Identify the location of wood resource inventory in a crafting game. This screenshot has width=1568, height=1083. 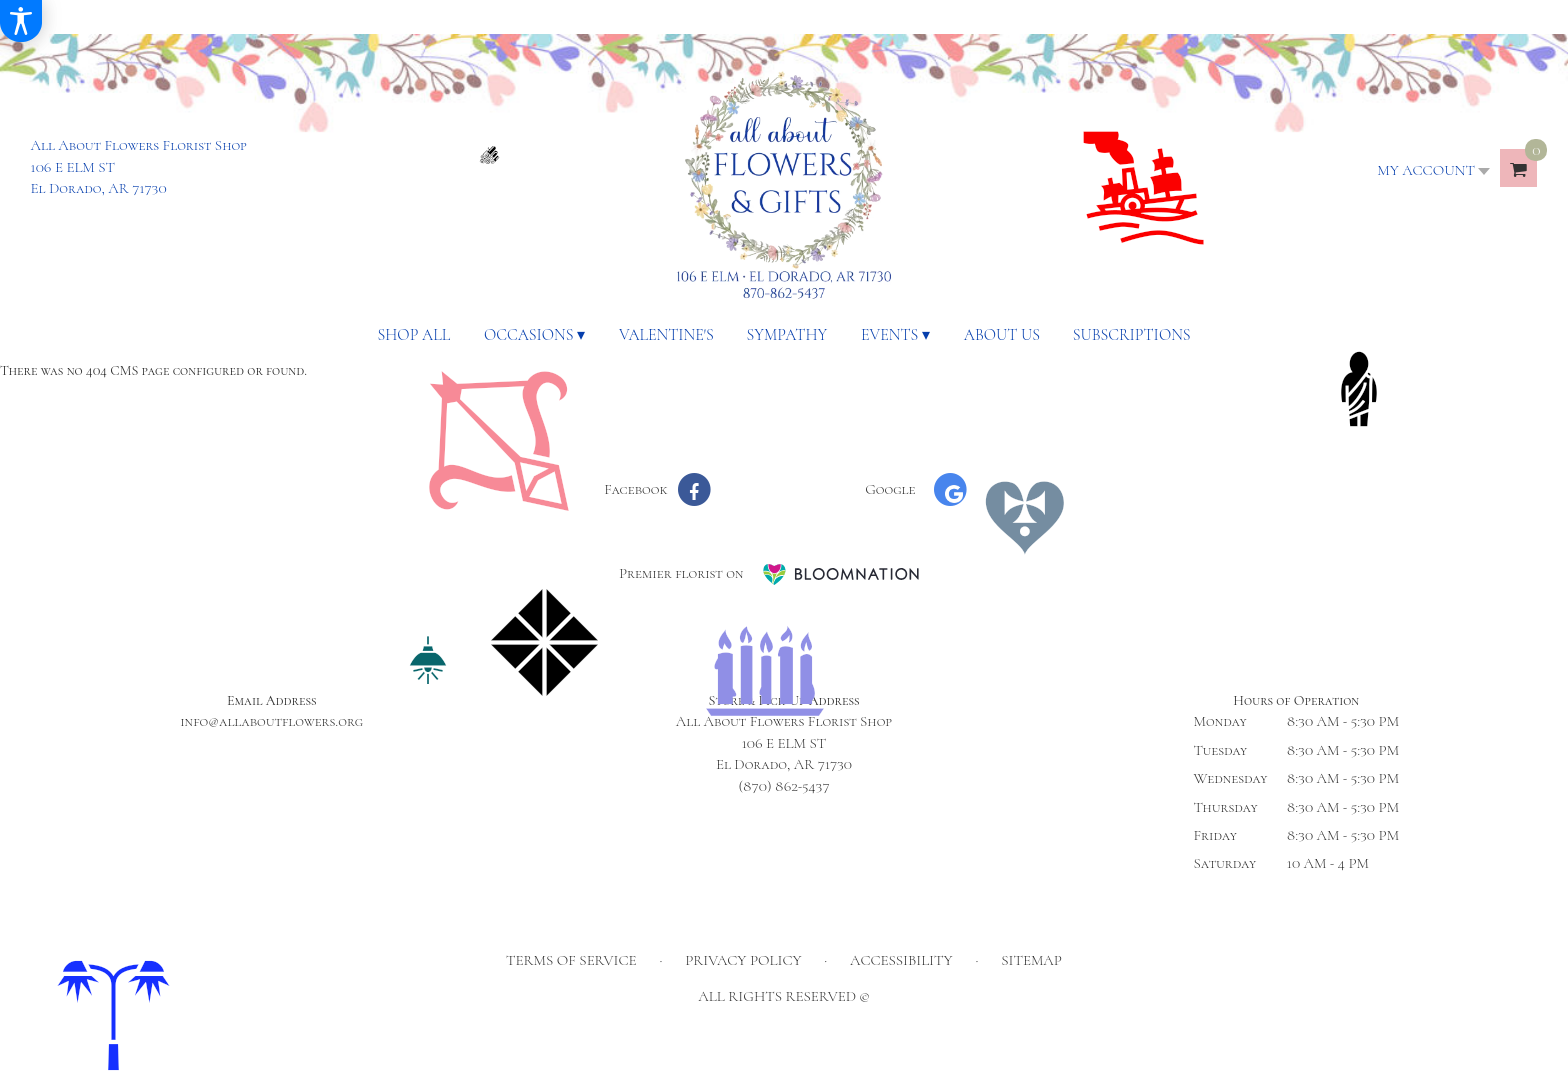
(489, 154).